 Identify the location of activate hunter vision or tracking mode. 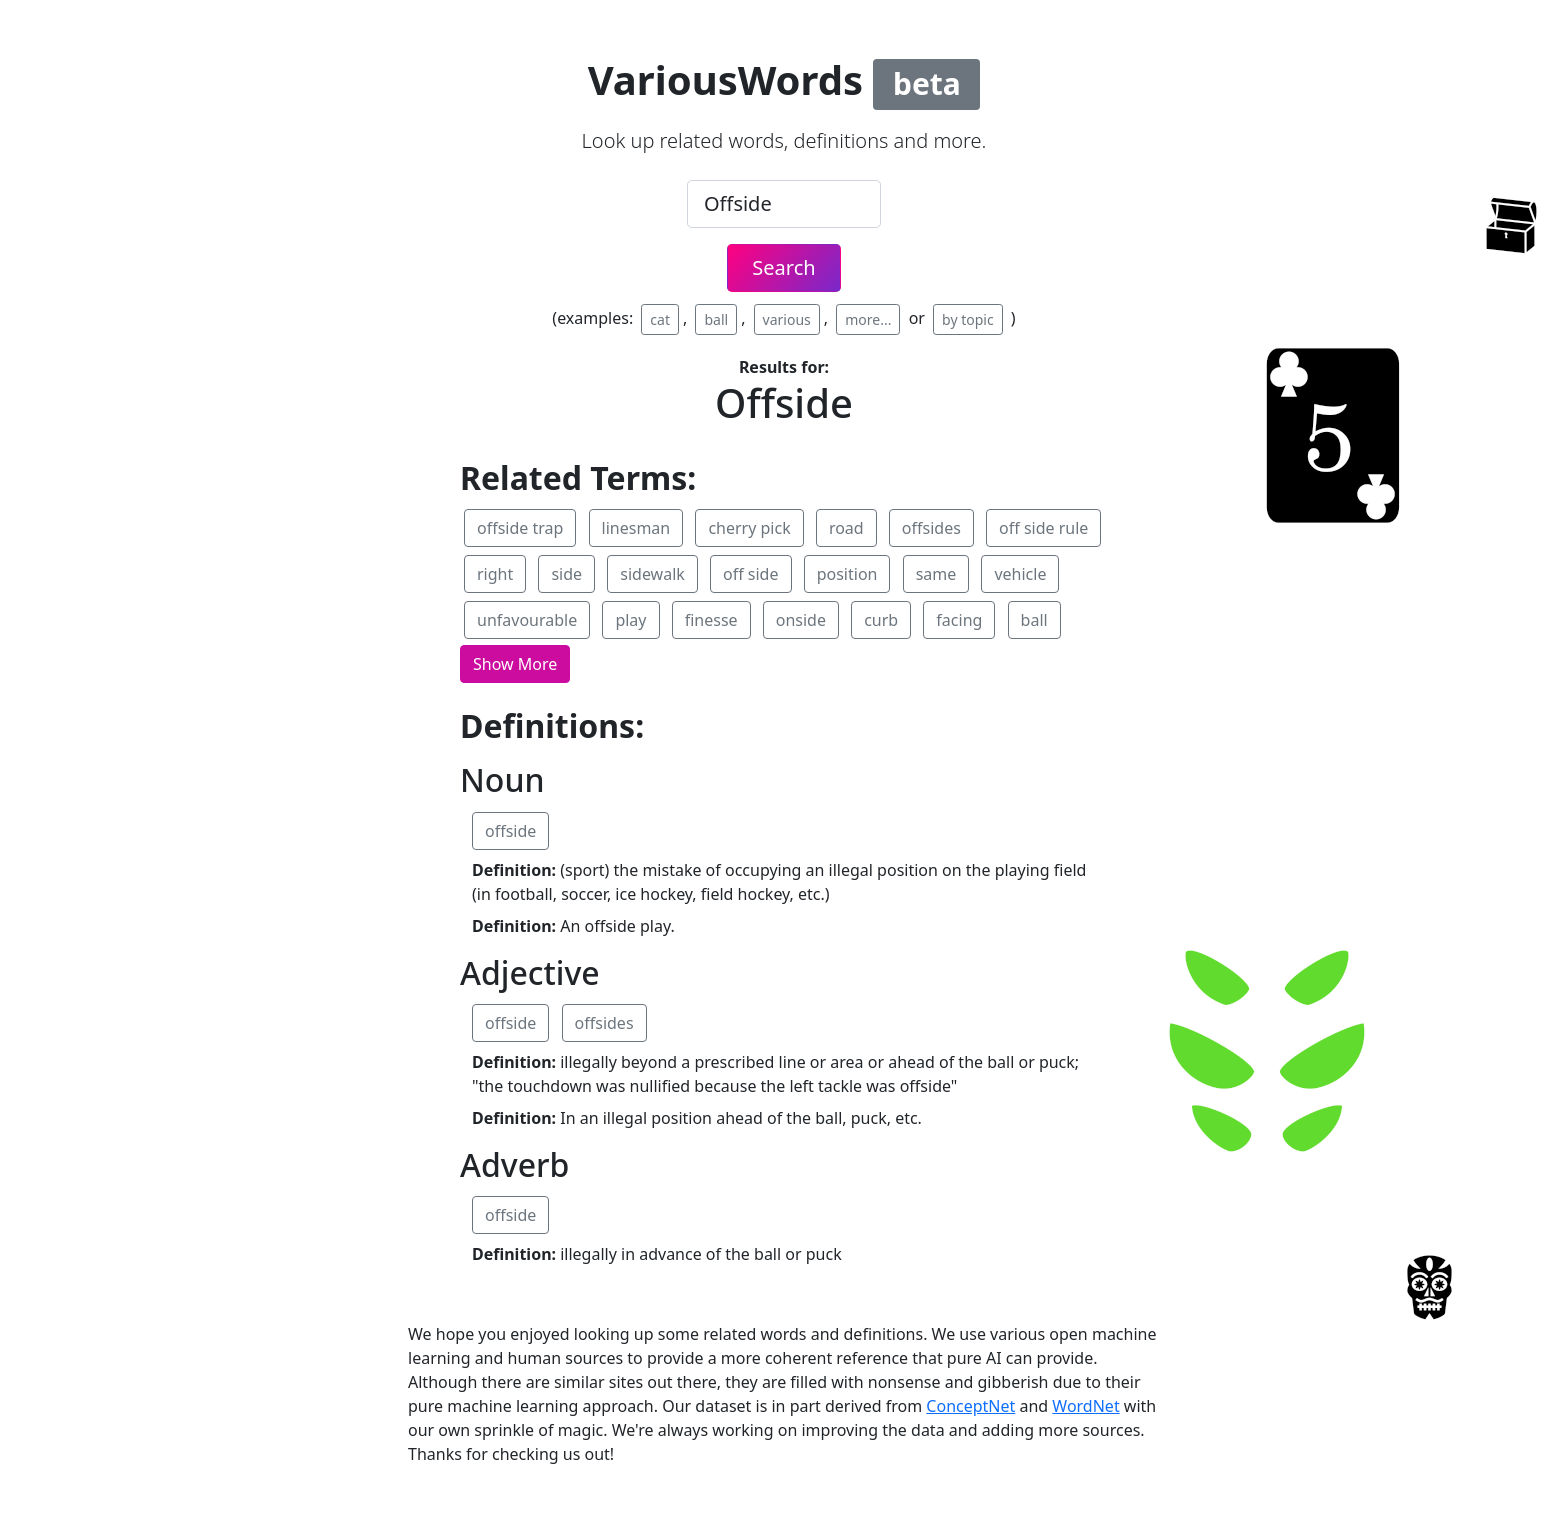
(1267, 1051).